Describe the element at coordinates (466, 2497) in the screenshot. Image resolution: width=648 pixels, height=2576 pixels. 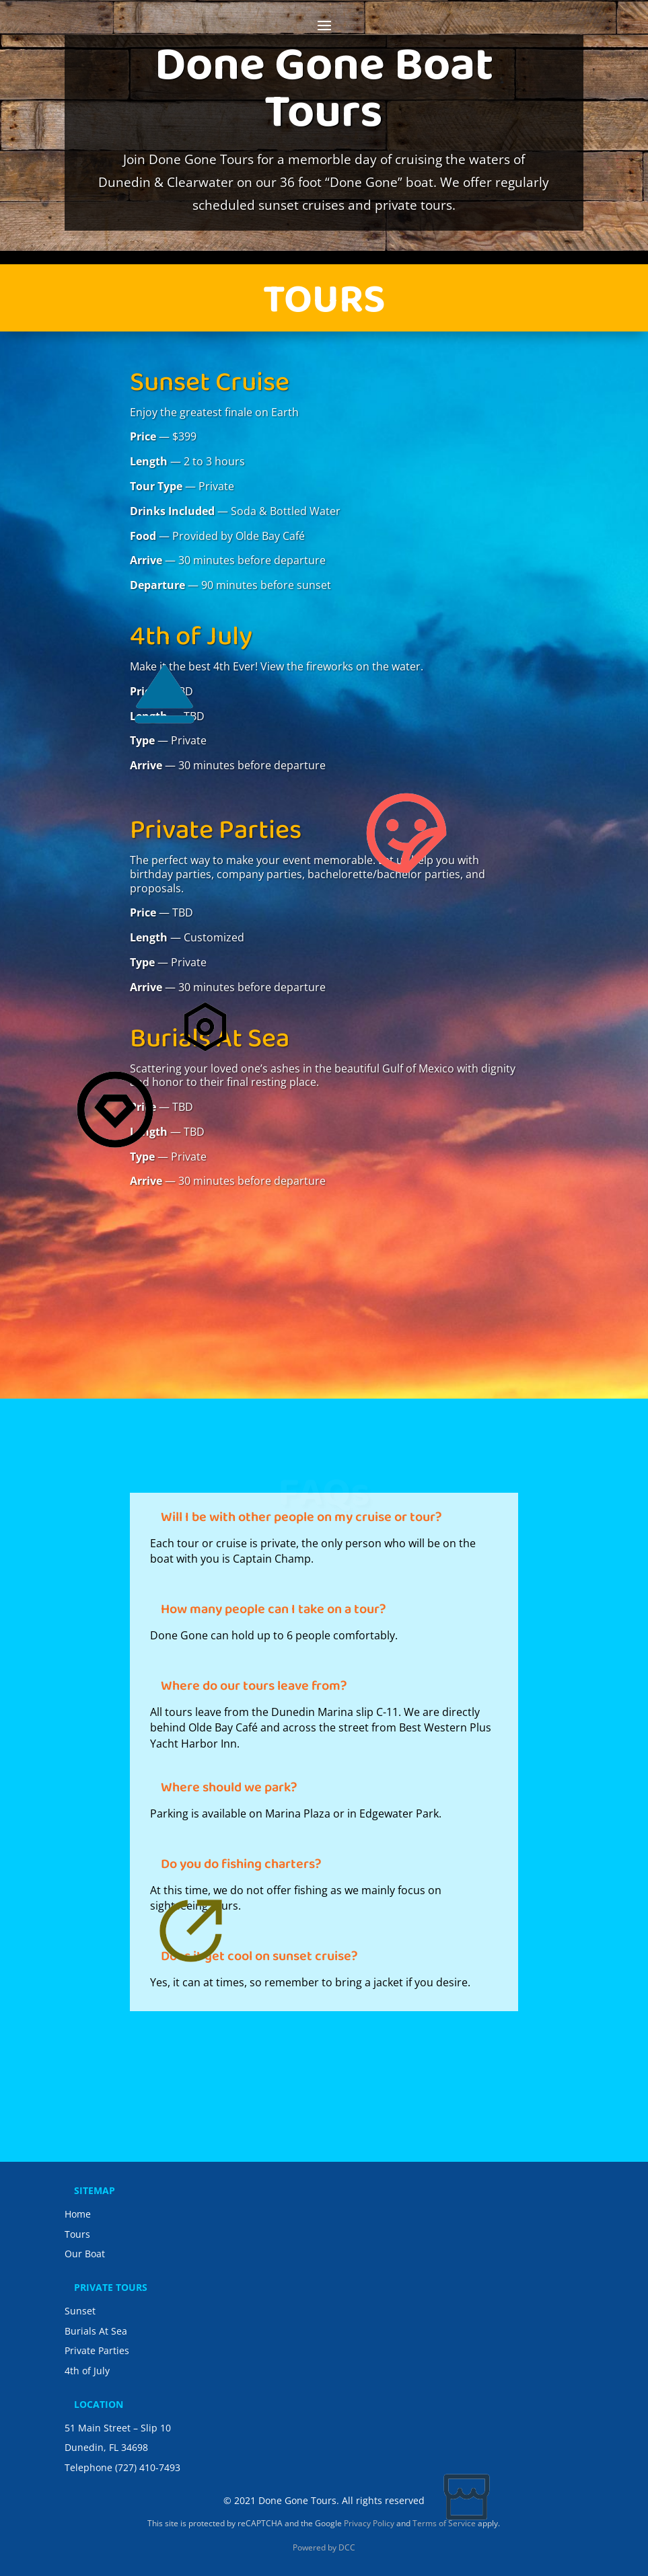
I see `browse or open the store` at that location.